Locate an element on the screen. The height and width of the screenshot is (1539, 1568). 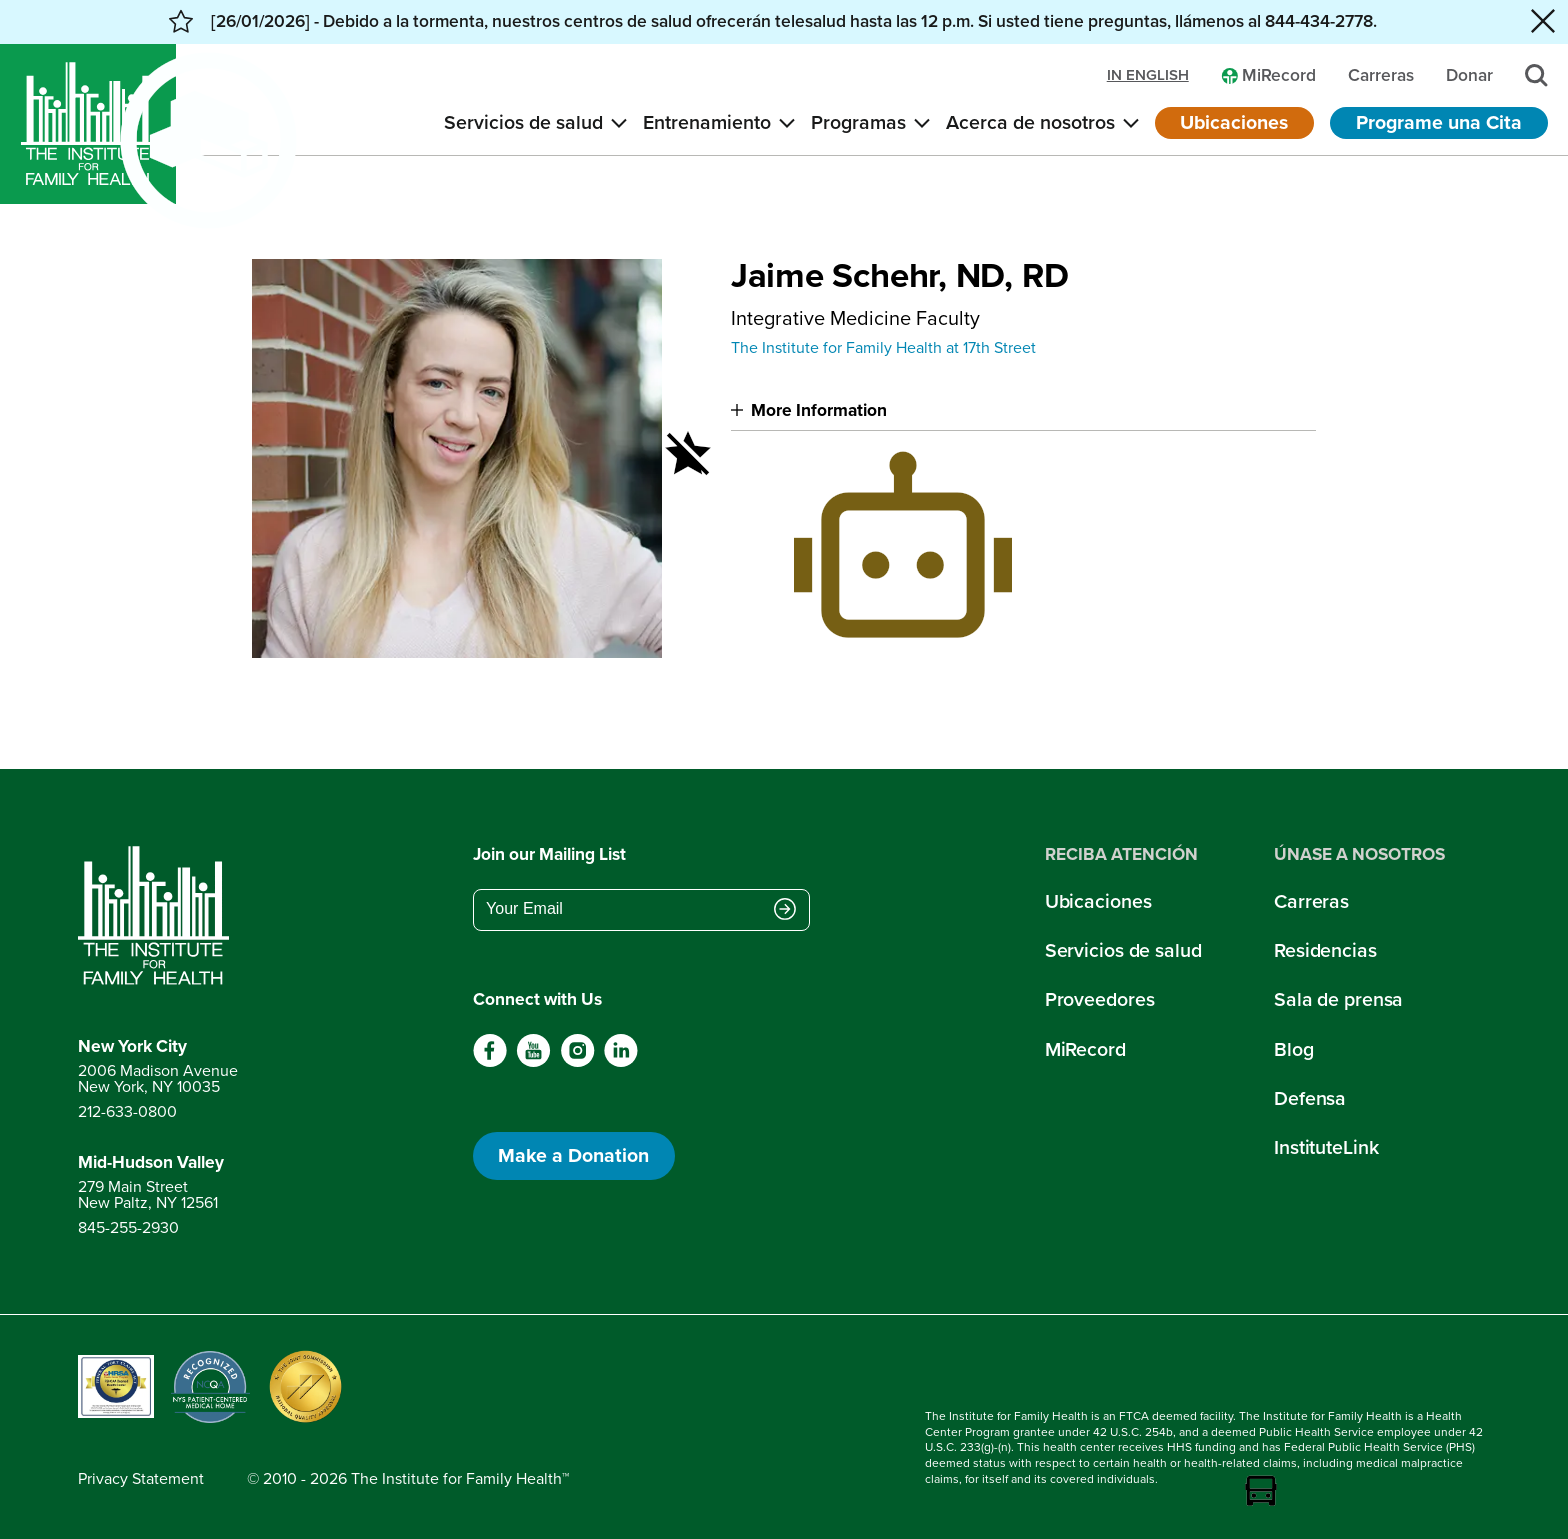
disable or turn off favorites is located at coordinates (688, 454).